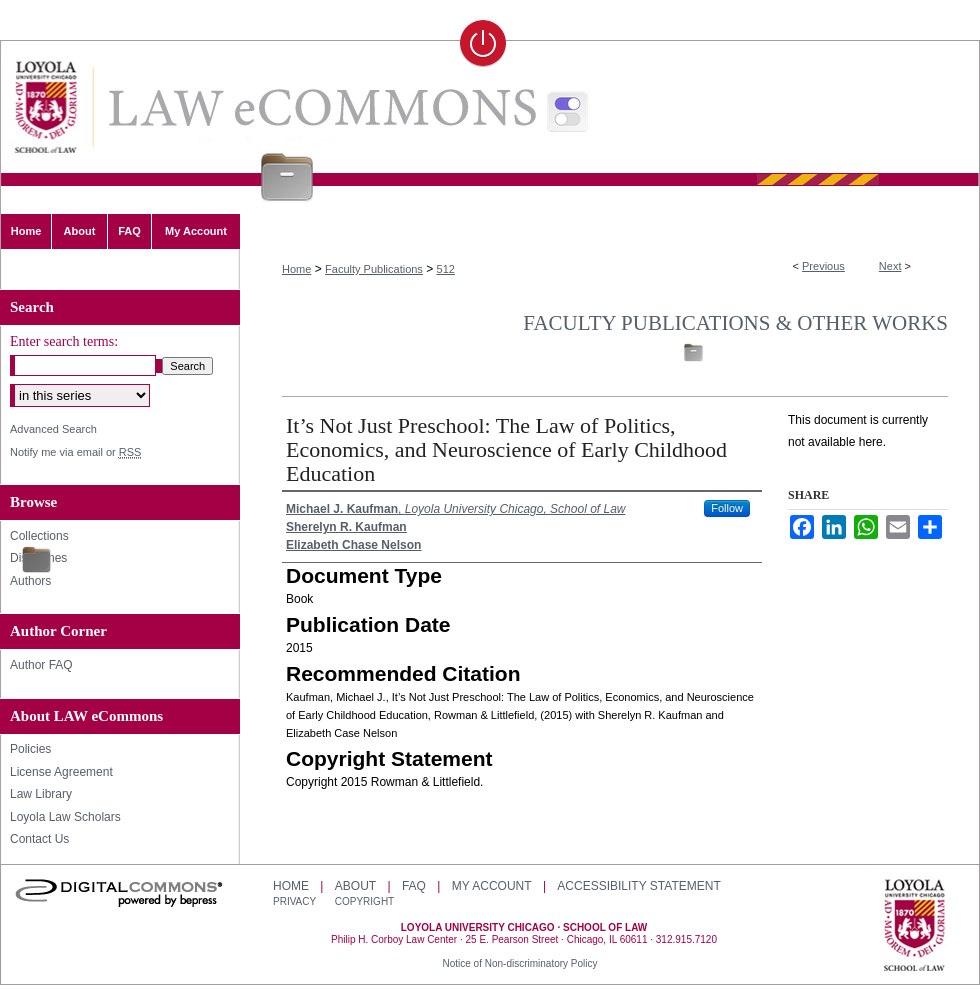 The width and height of the screenshot is (980, 989). Describe the element at coordinates (567, 111) in the screenshot. I see `open desktop preferences or settings` at that location.